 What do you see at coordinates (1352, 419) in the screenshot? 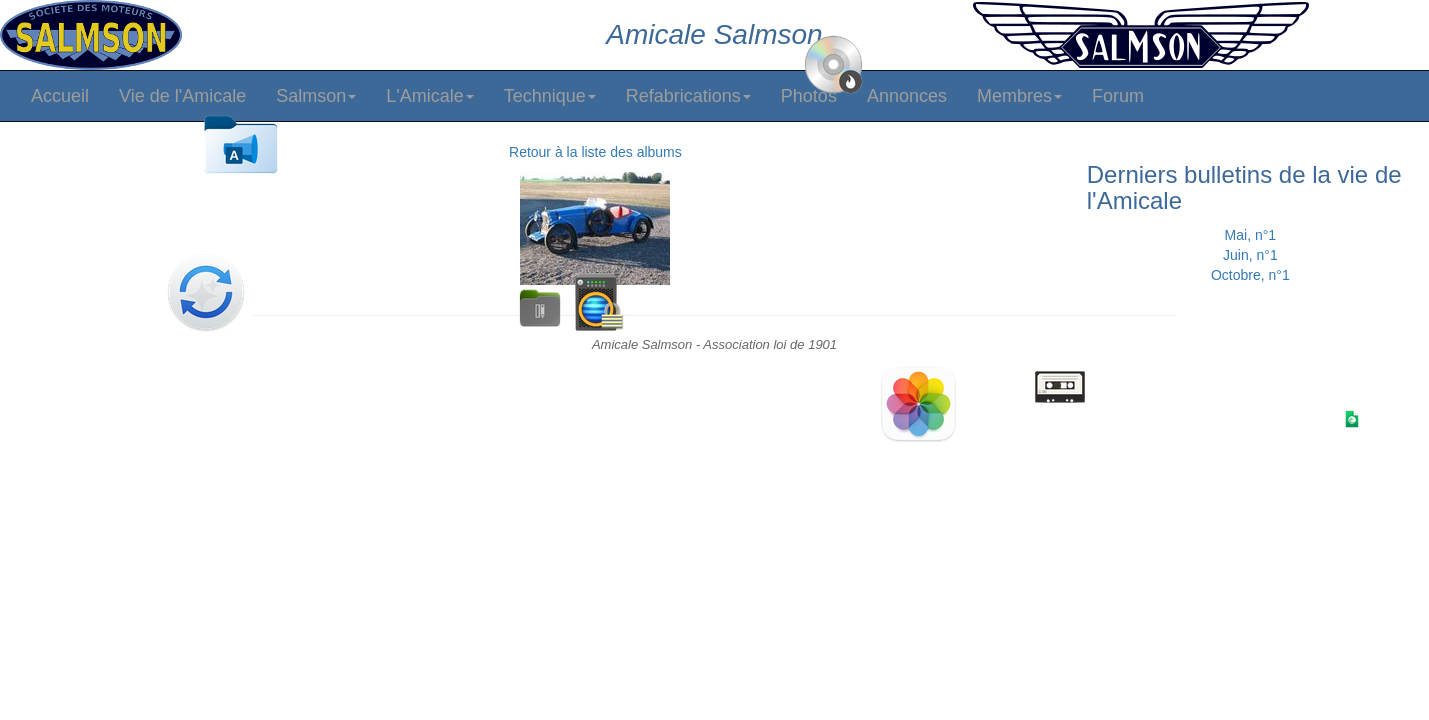
I see `a torrent file ready to open with BitTorrent client` at bounding box center [1352, 419].